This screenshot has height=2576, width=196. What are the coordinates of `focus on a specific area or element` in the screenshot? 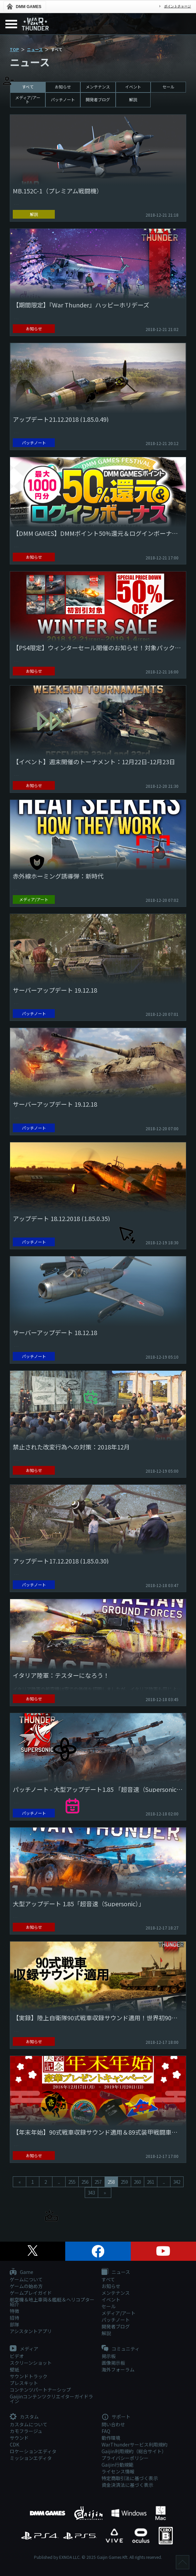 It's located at (119, 381).